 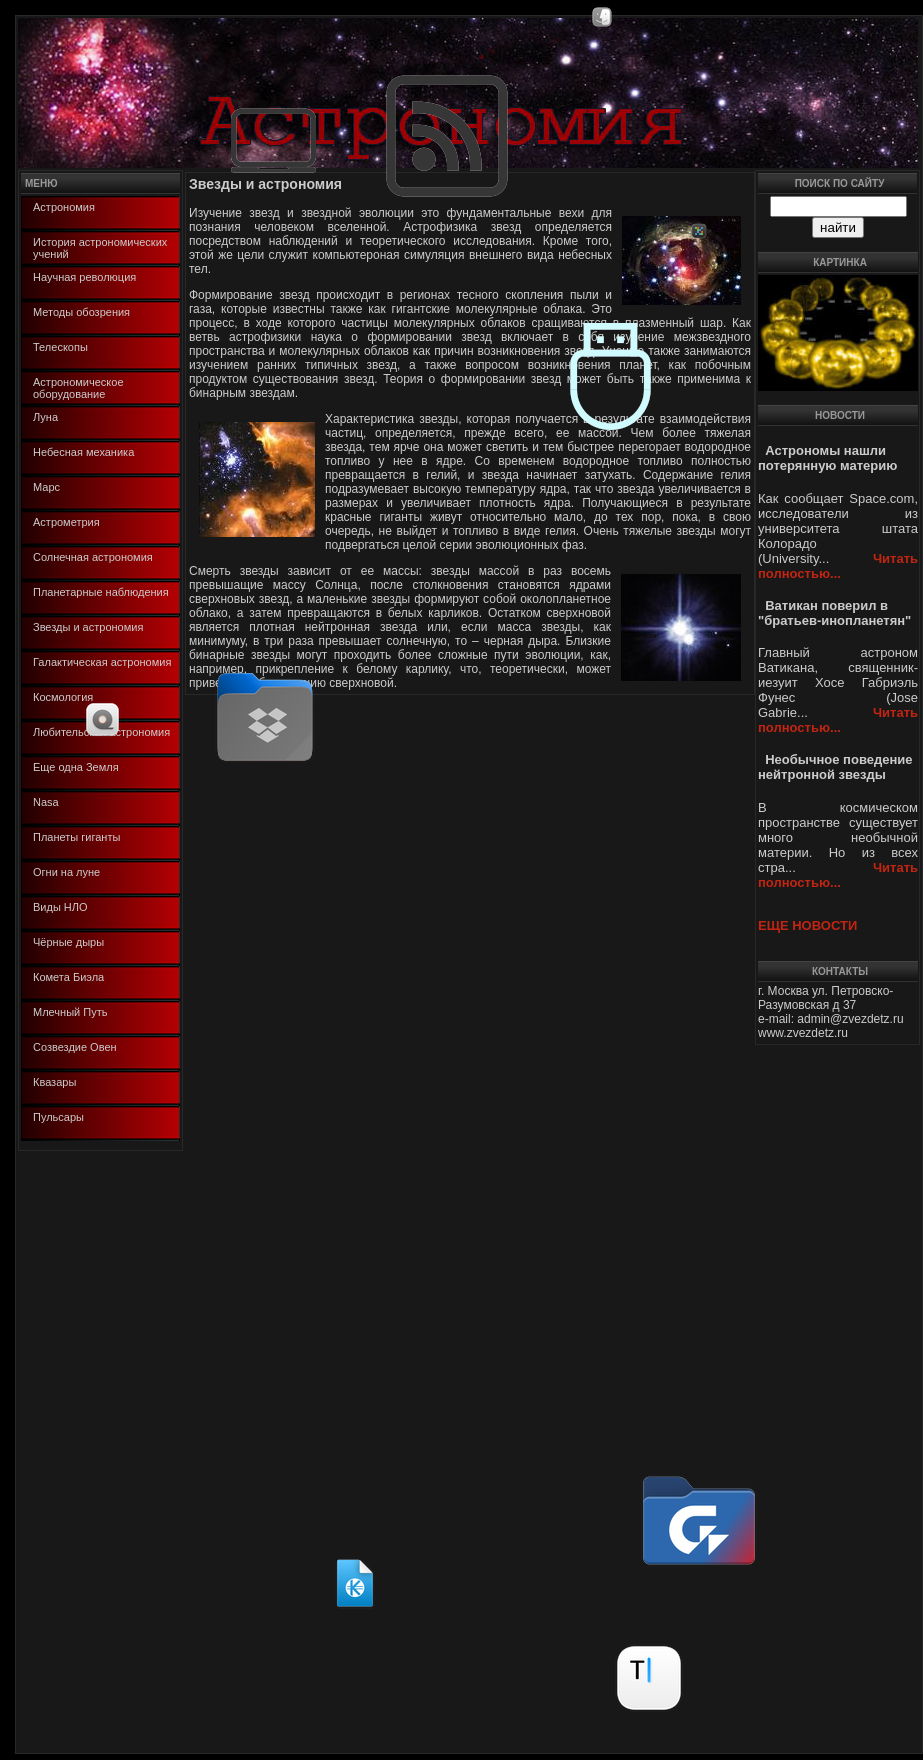 What do you see at coordinates (273, 140) in the screenshot?
I see `indicates laptop or portable computer device` at bounding box center [273, 140].